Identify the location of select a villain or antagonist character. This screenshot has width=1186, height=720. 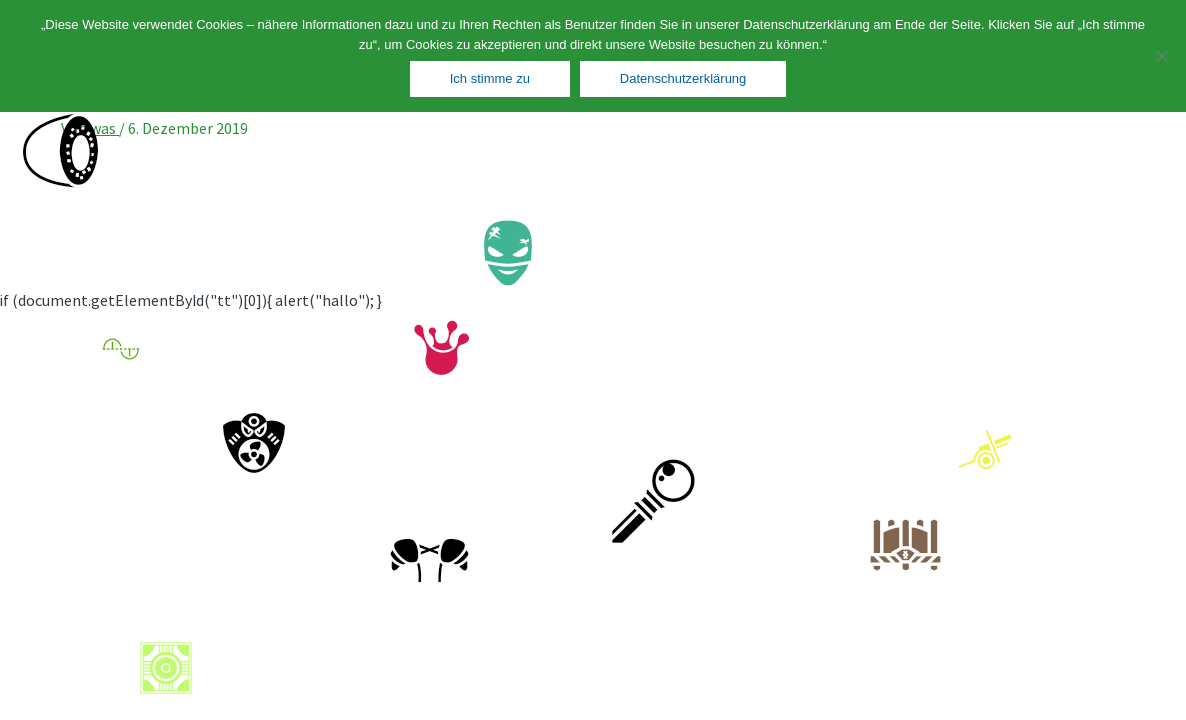
(508, 253).